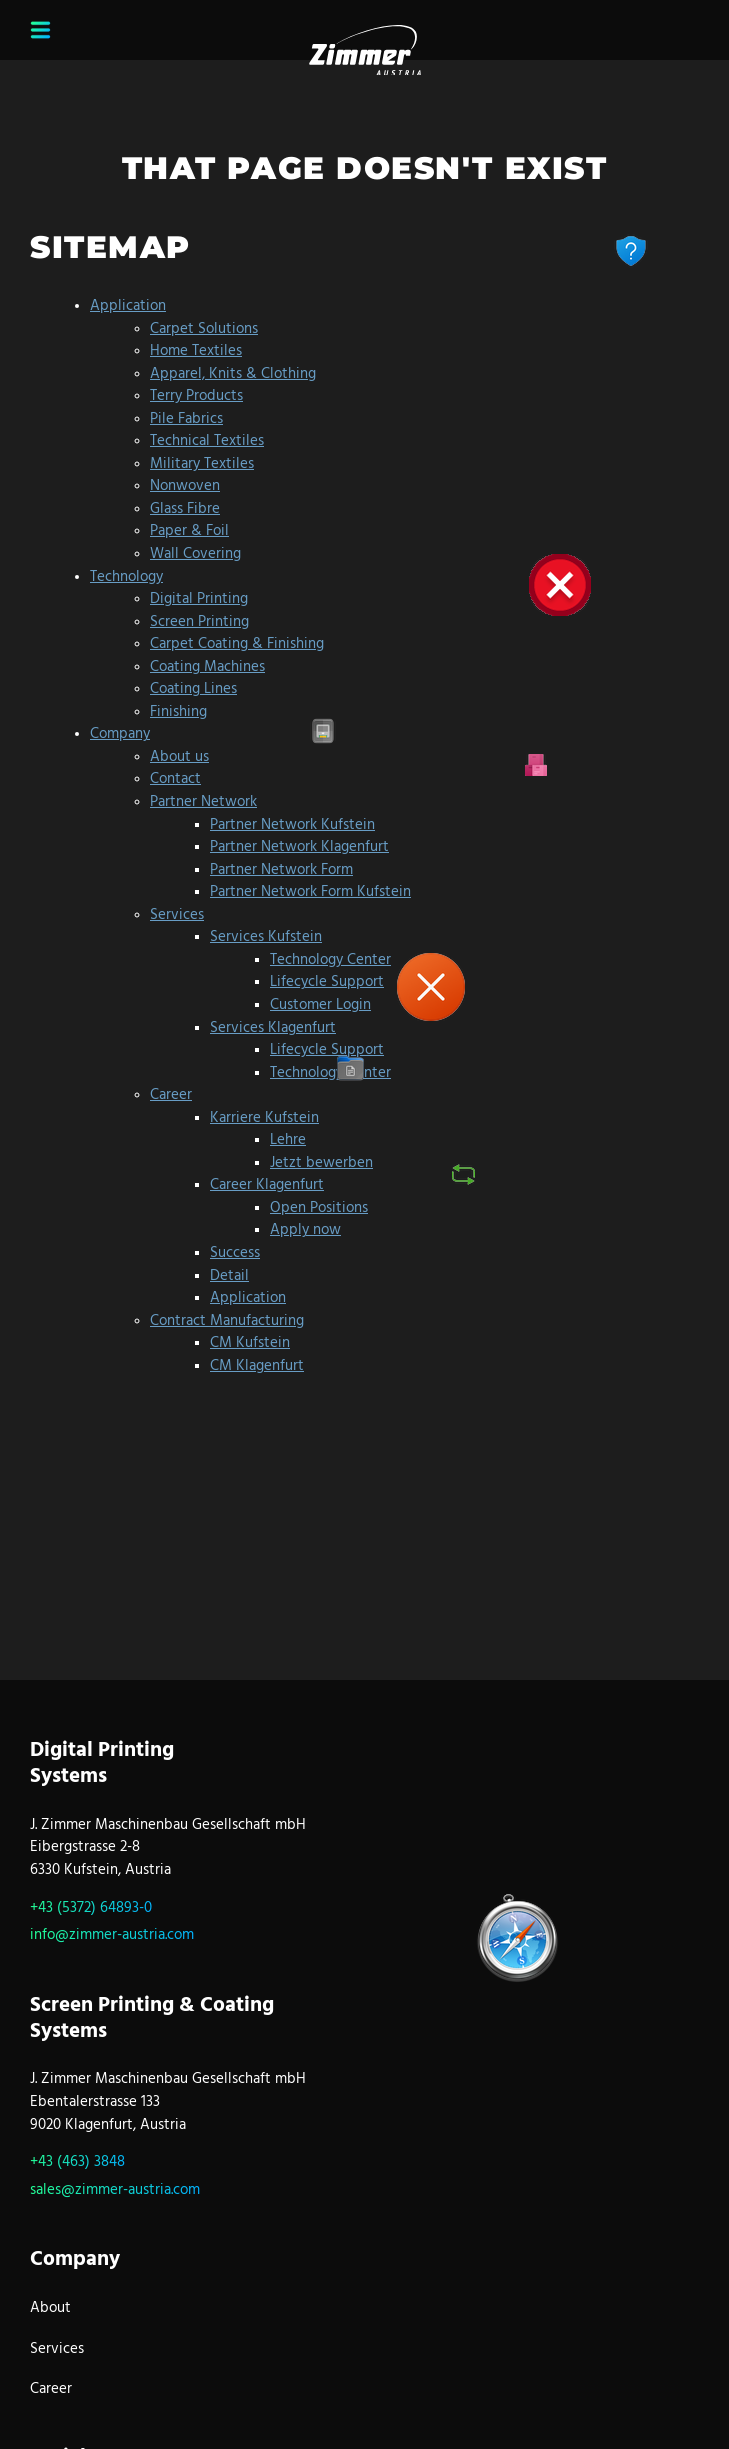  Describe the element at coordinates (350, 1067) in the screenshot. I see `open your documents folder` at that location.